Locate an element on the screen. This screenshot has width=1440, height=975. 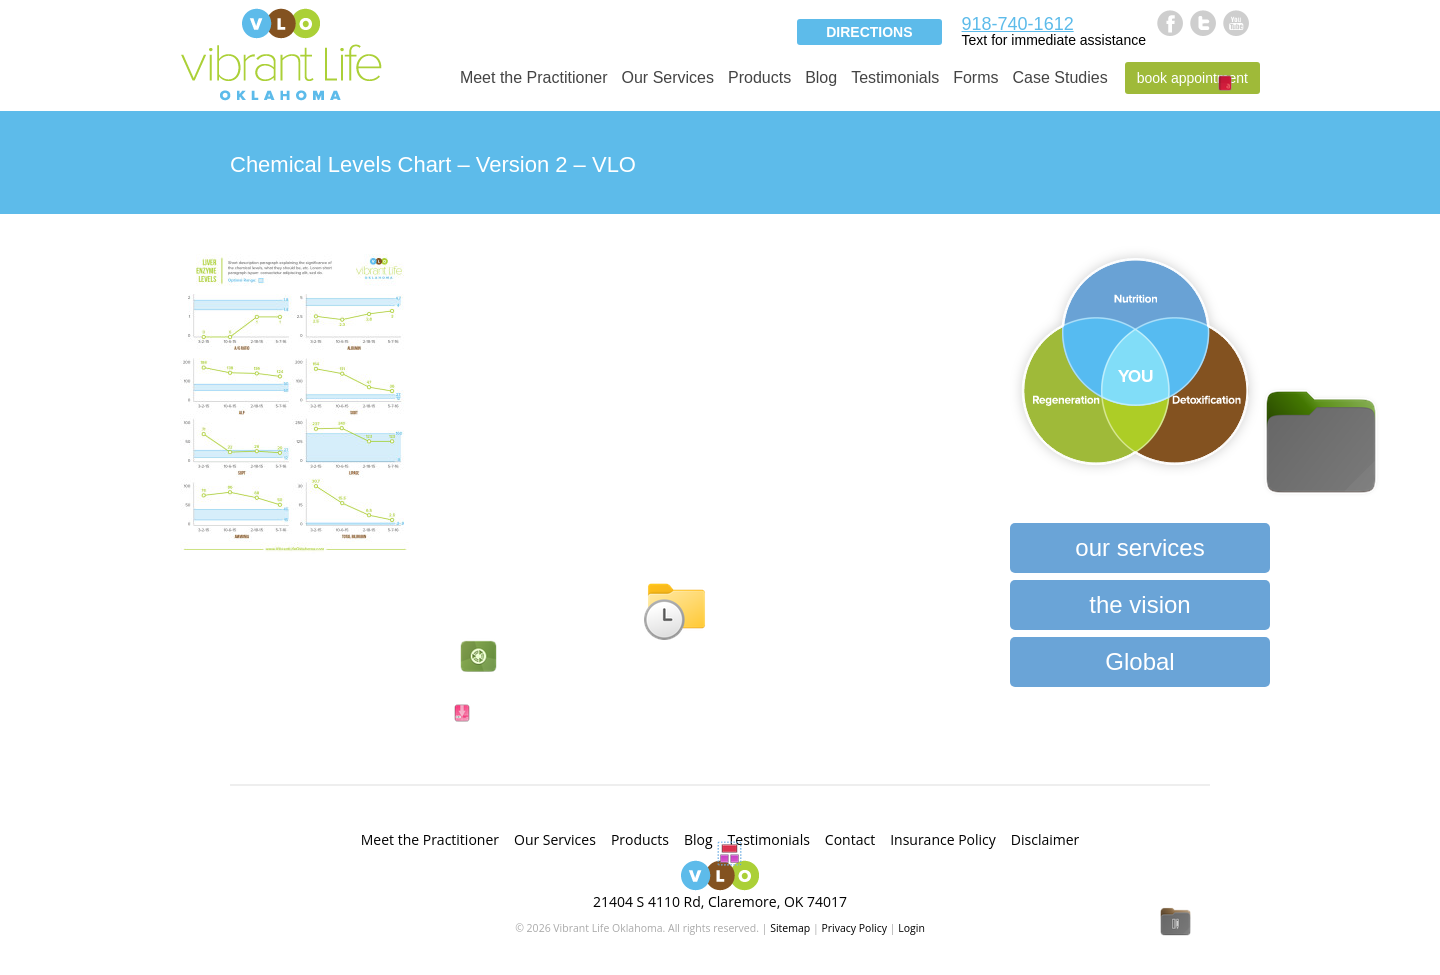
select all items in the current view is located at coordinates (729, 853).